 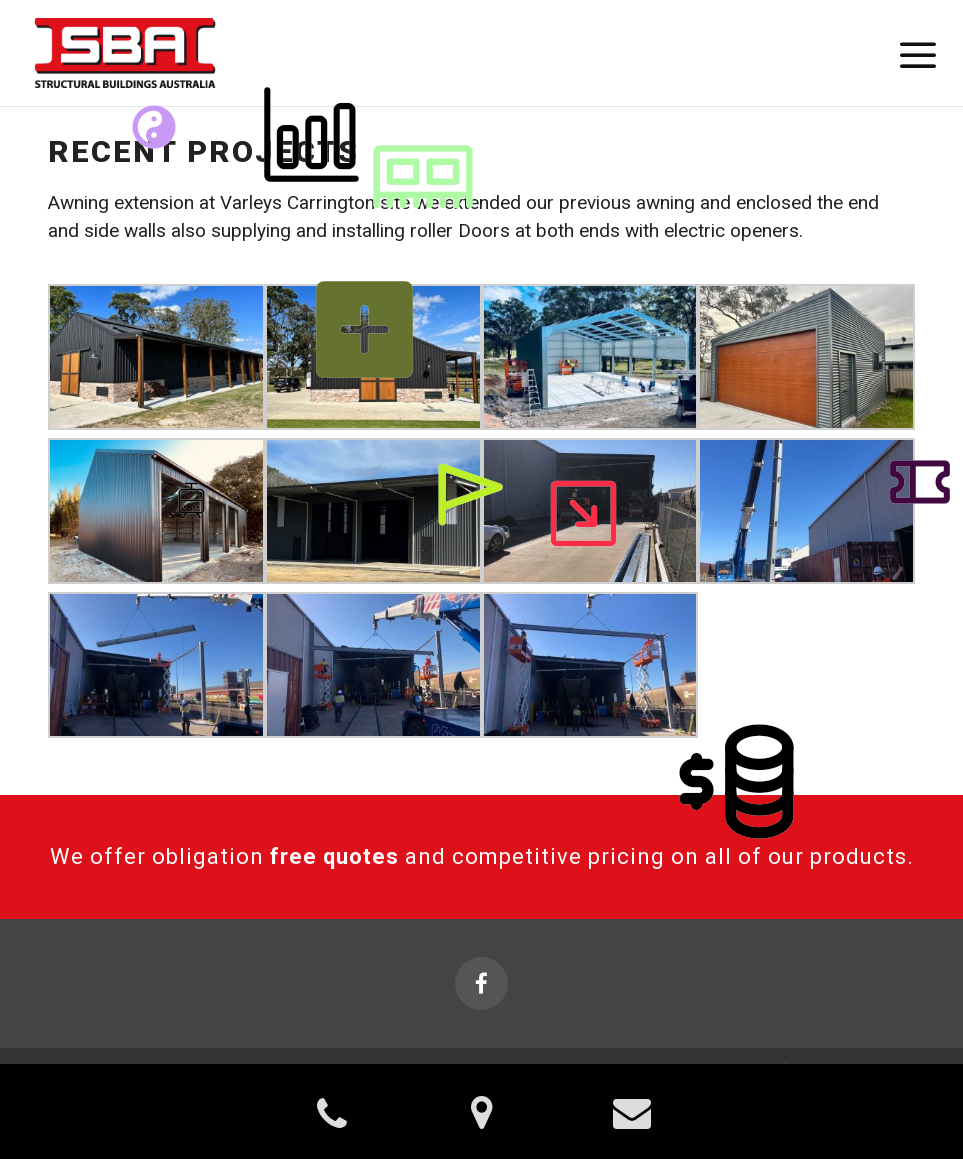 What do you see at coordinates (736, 781) in the screenshot?
I see `view business plan or financial overview` at bounding box center [736, 781].